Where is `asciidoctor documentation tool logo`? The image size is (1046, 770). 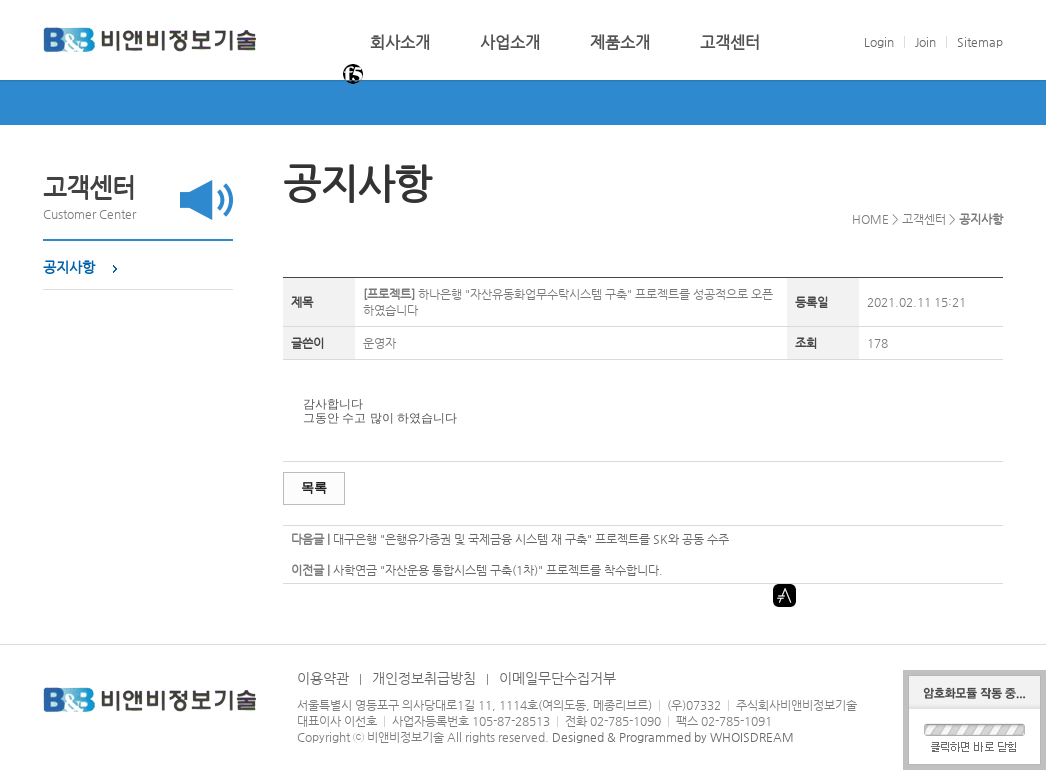 asciidoctor documentation tool logo is located at coordinates (784, 595).